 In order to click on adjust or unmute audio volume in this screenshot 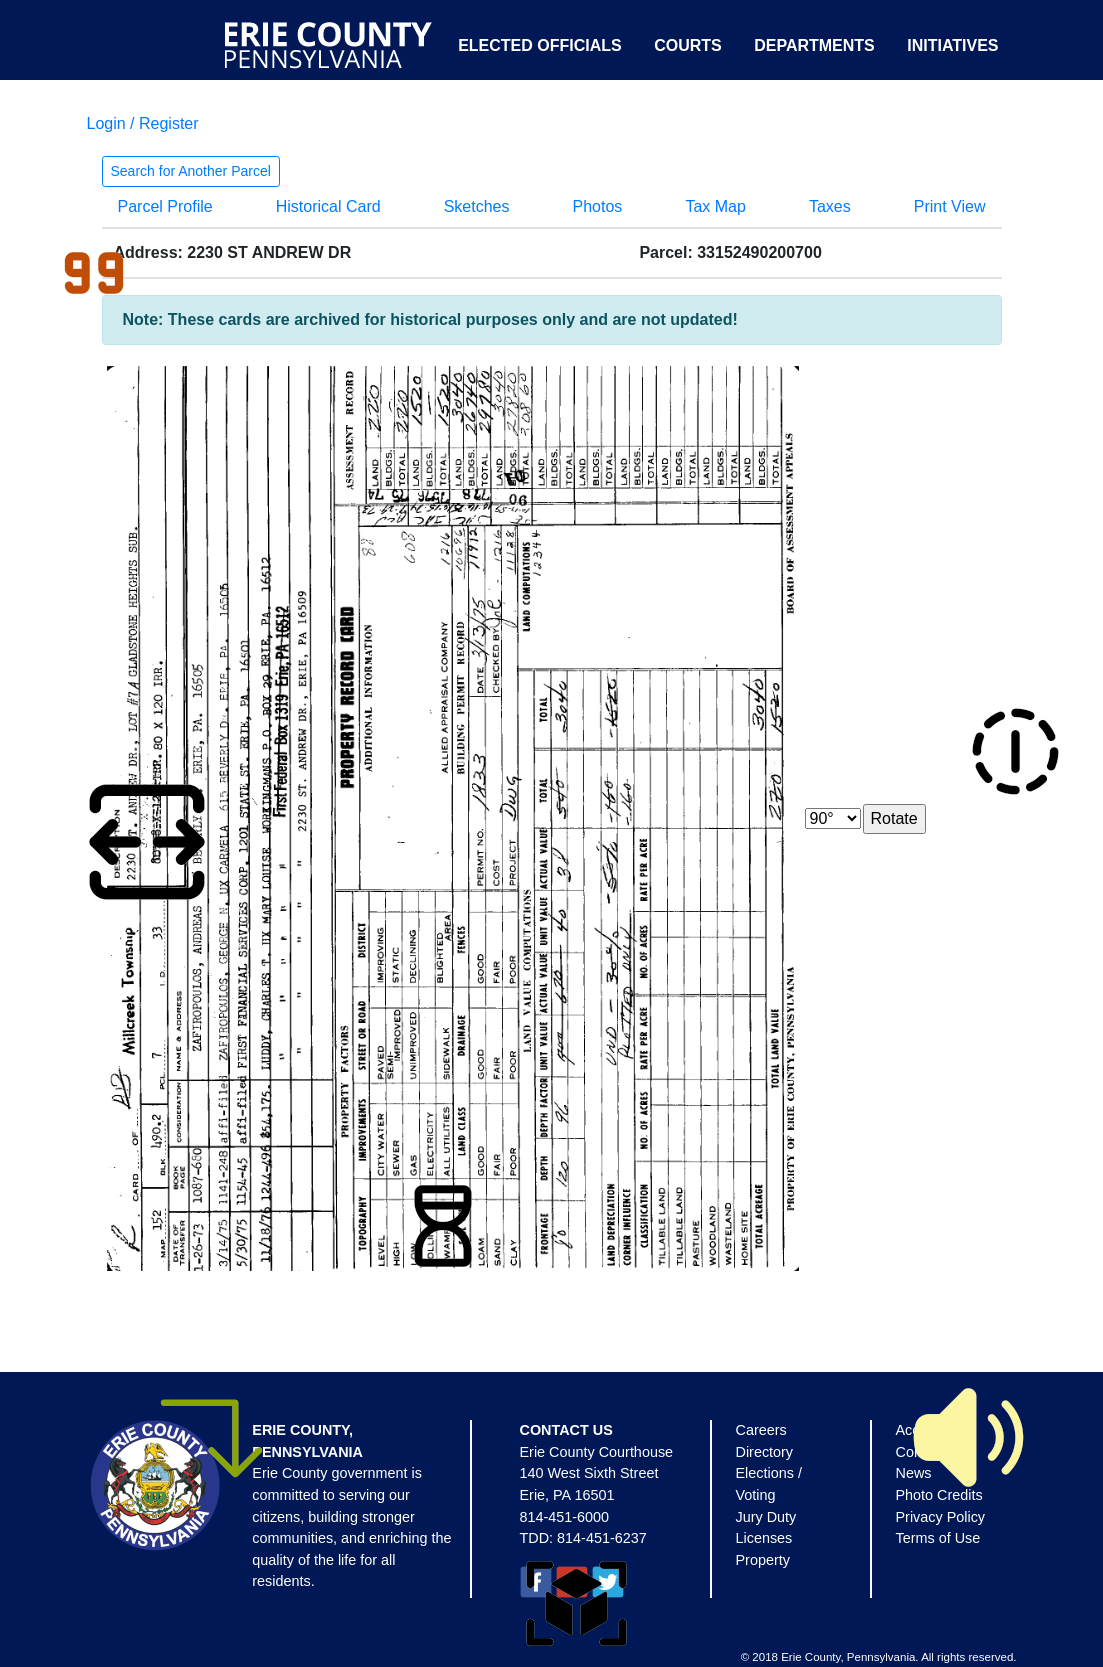, I will do `click(968, 1437)`.